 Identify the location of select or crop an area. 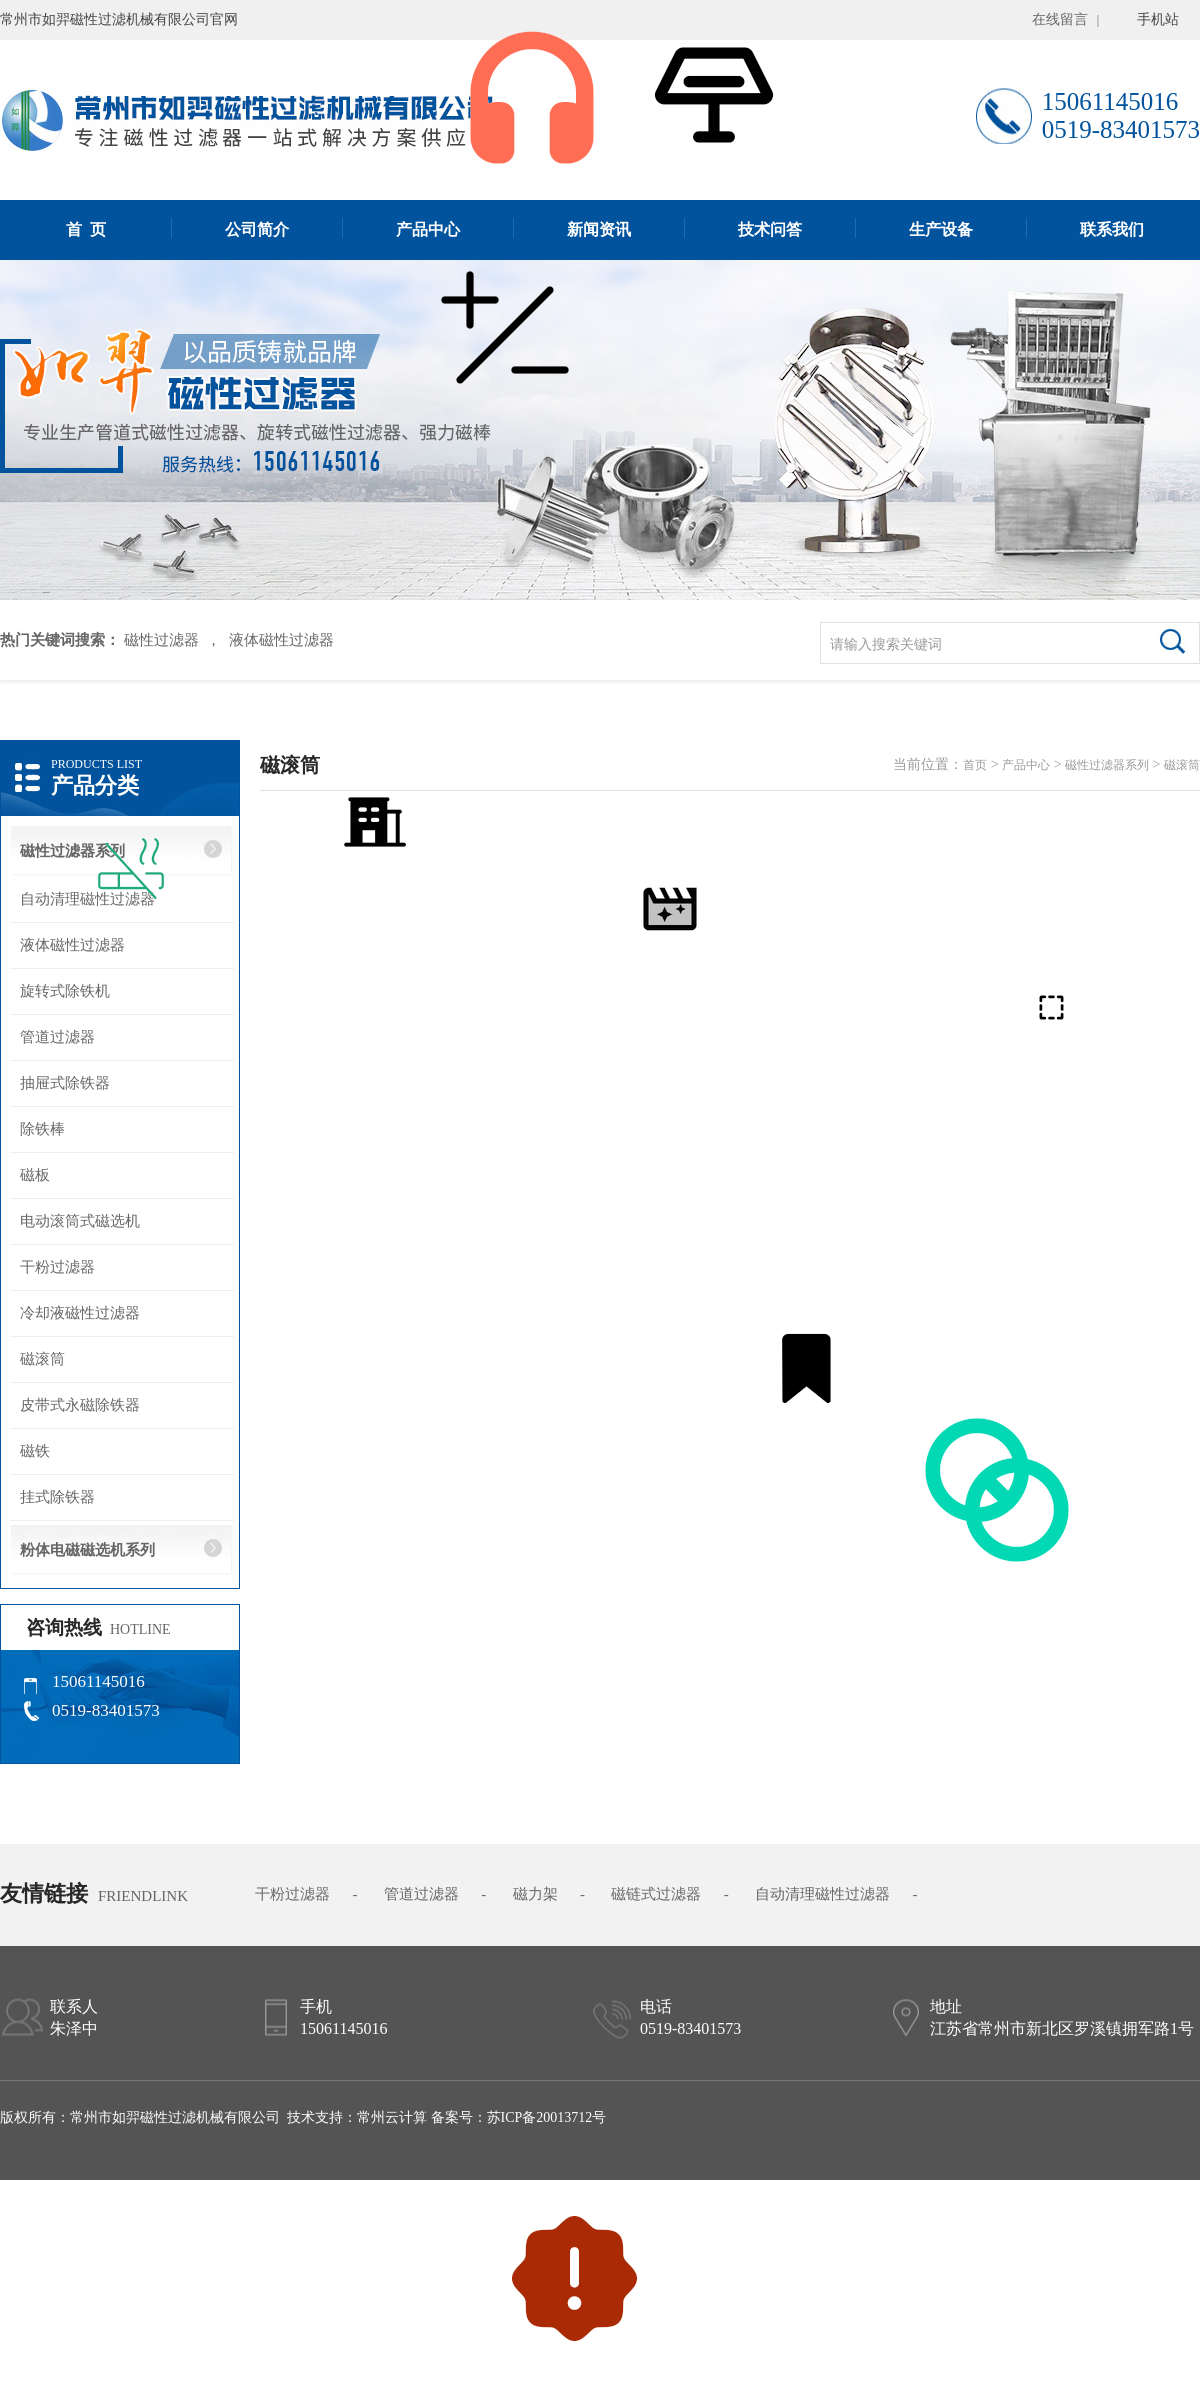
(1051, 1007).